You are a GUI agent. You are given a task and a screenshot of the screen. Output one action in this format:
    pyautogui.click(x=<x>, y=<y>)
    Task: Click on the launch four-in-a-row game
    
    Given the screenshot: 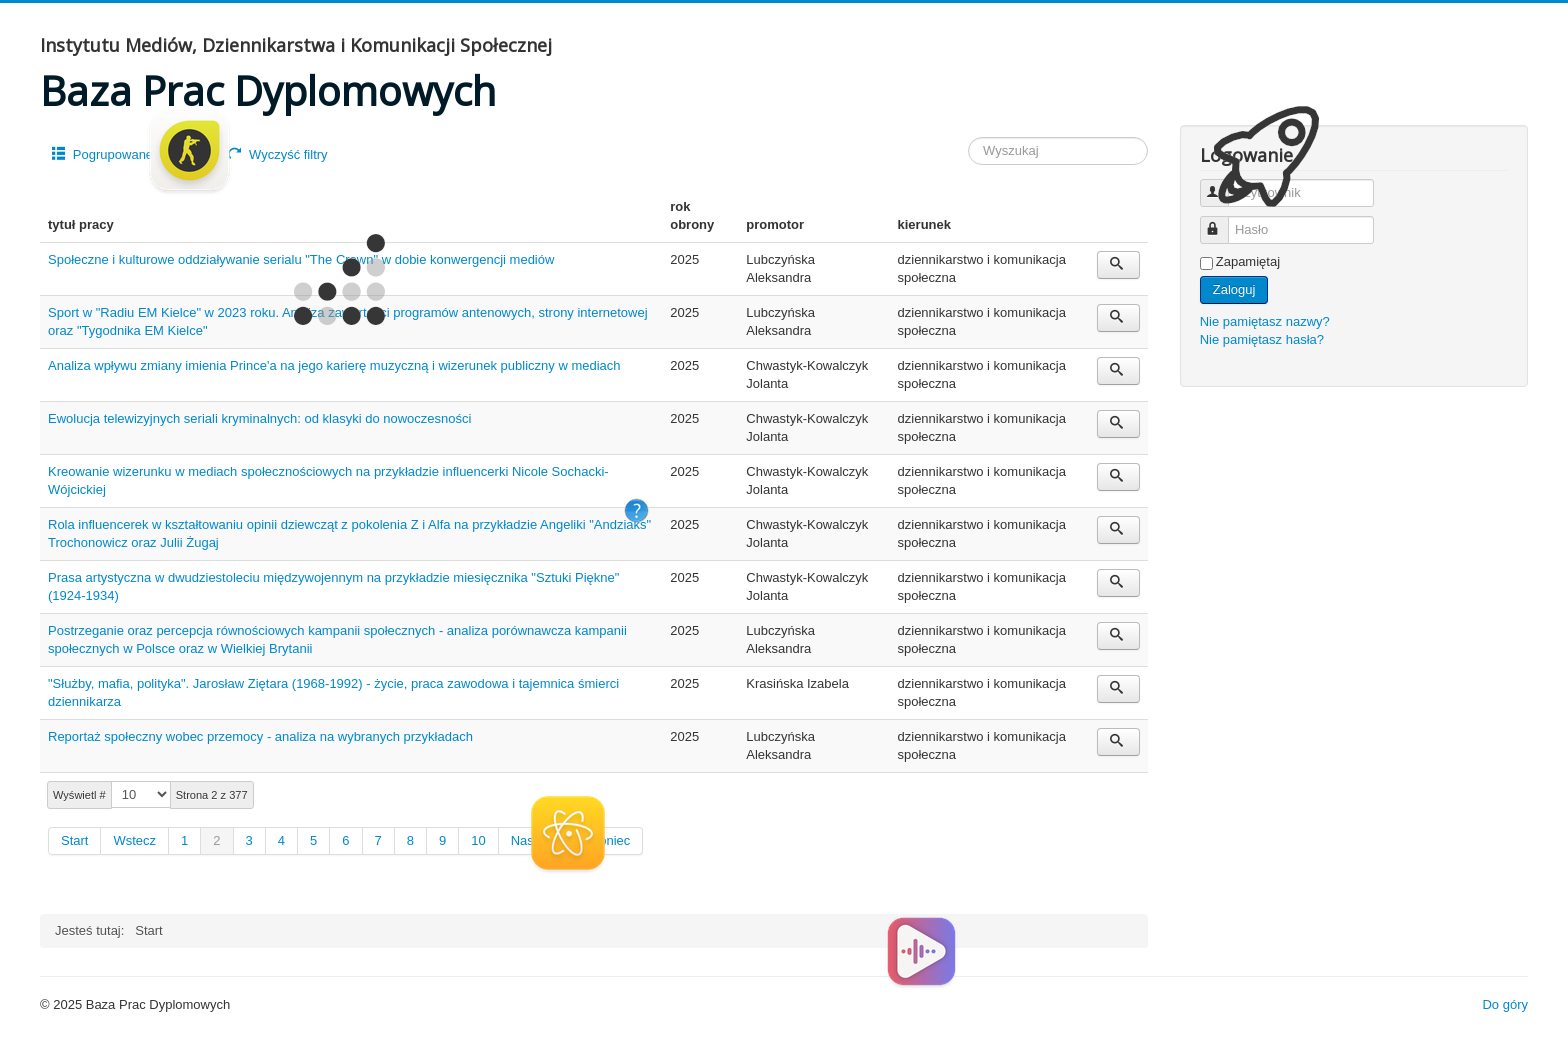 What is the action you would take?
    pyautogui.click(x=342, y=276)
    